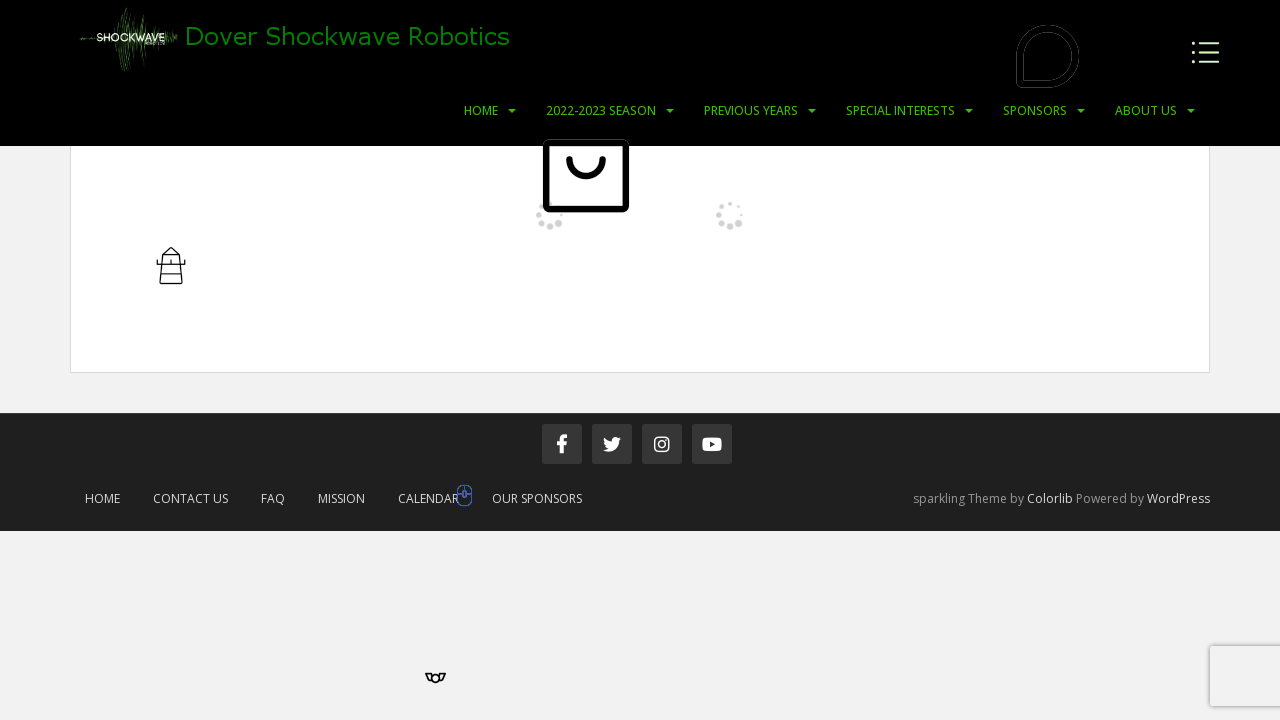  I want to click on view your shopping cart, so click(586, 176).